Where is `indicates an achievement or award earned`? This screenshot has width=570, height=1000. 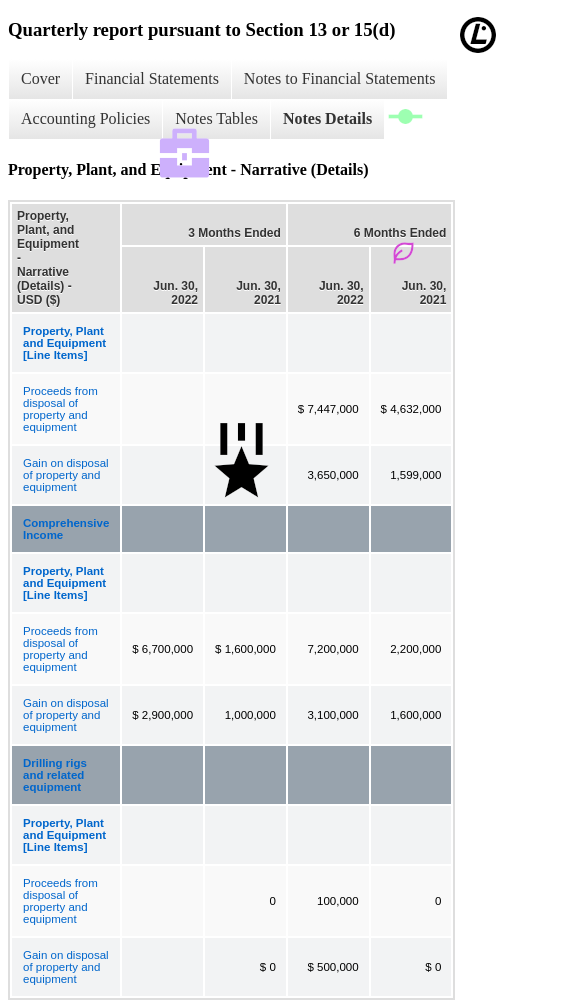
indicates an achievement or award earned is located at coordinates (241, 458).